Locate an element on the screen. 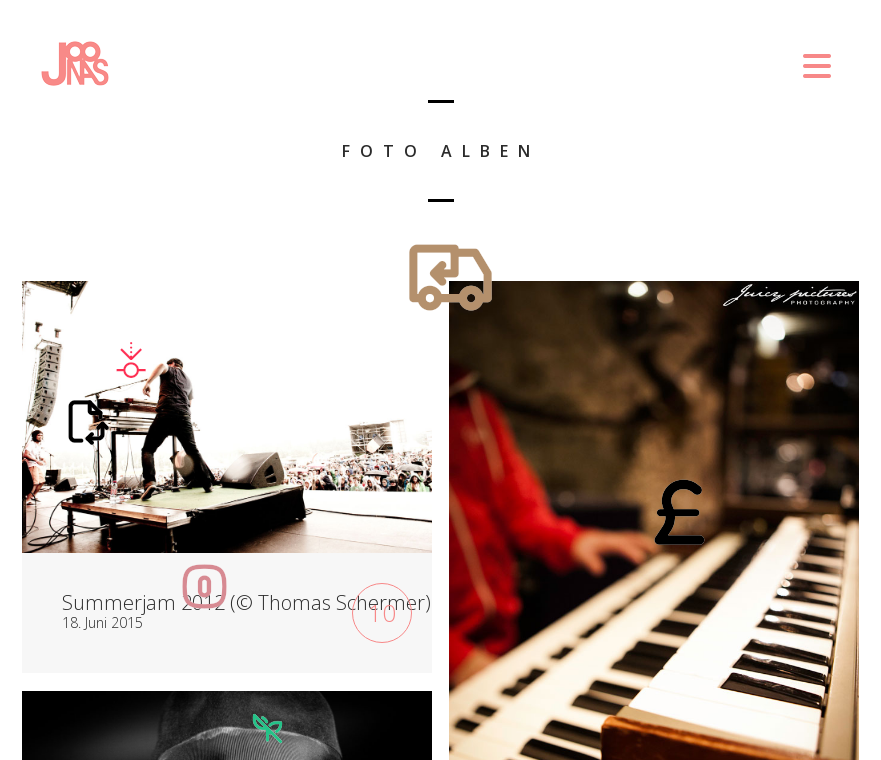  indicates zero items or empty count is located at coordinates (204, 586).